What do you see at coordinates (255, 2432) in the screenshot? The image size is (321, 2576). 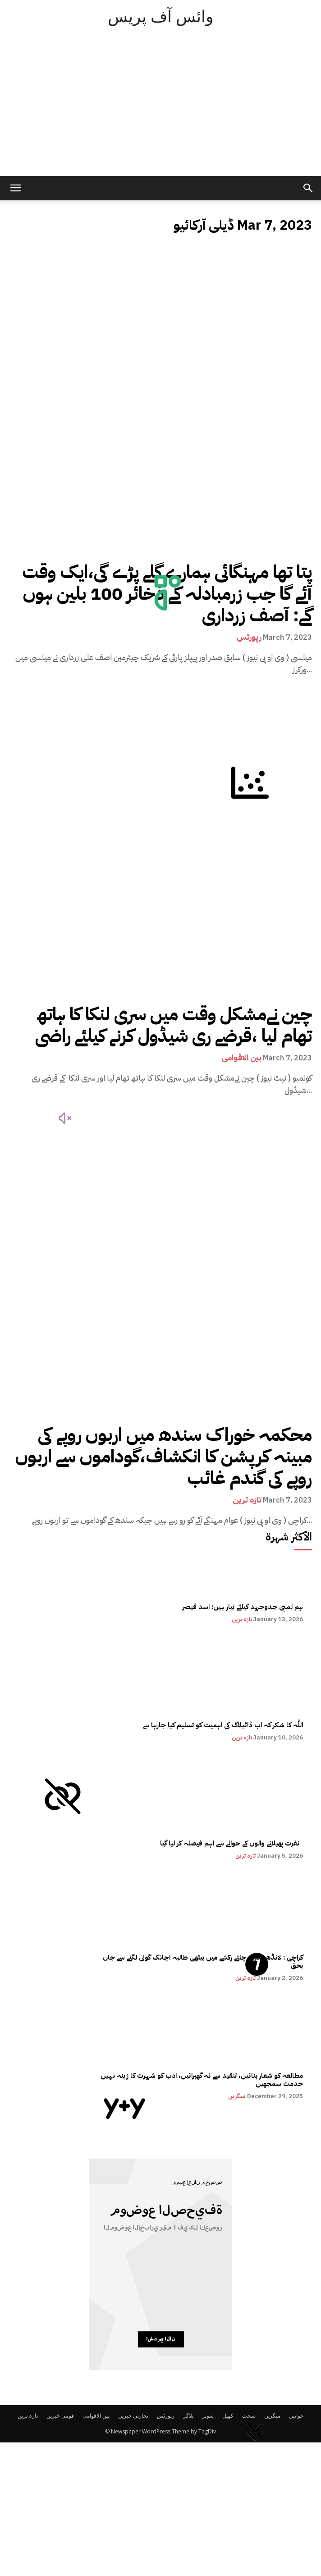 I see `scroll down or view more content` at bounding box center [255, 2432].